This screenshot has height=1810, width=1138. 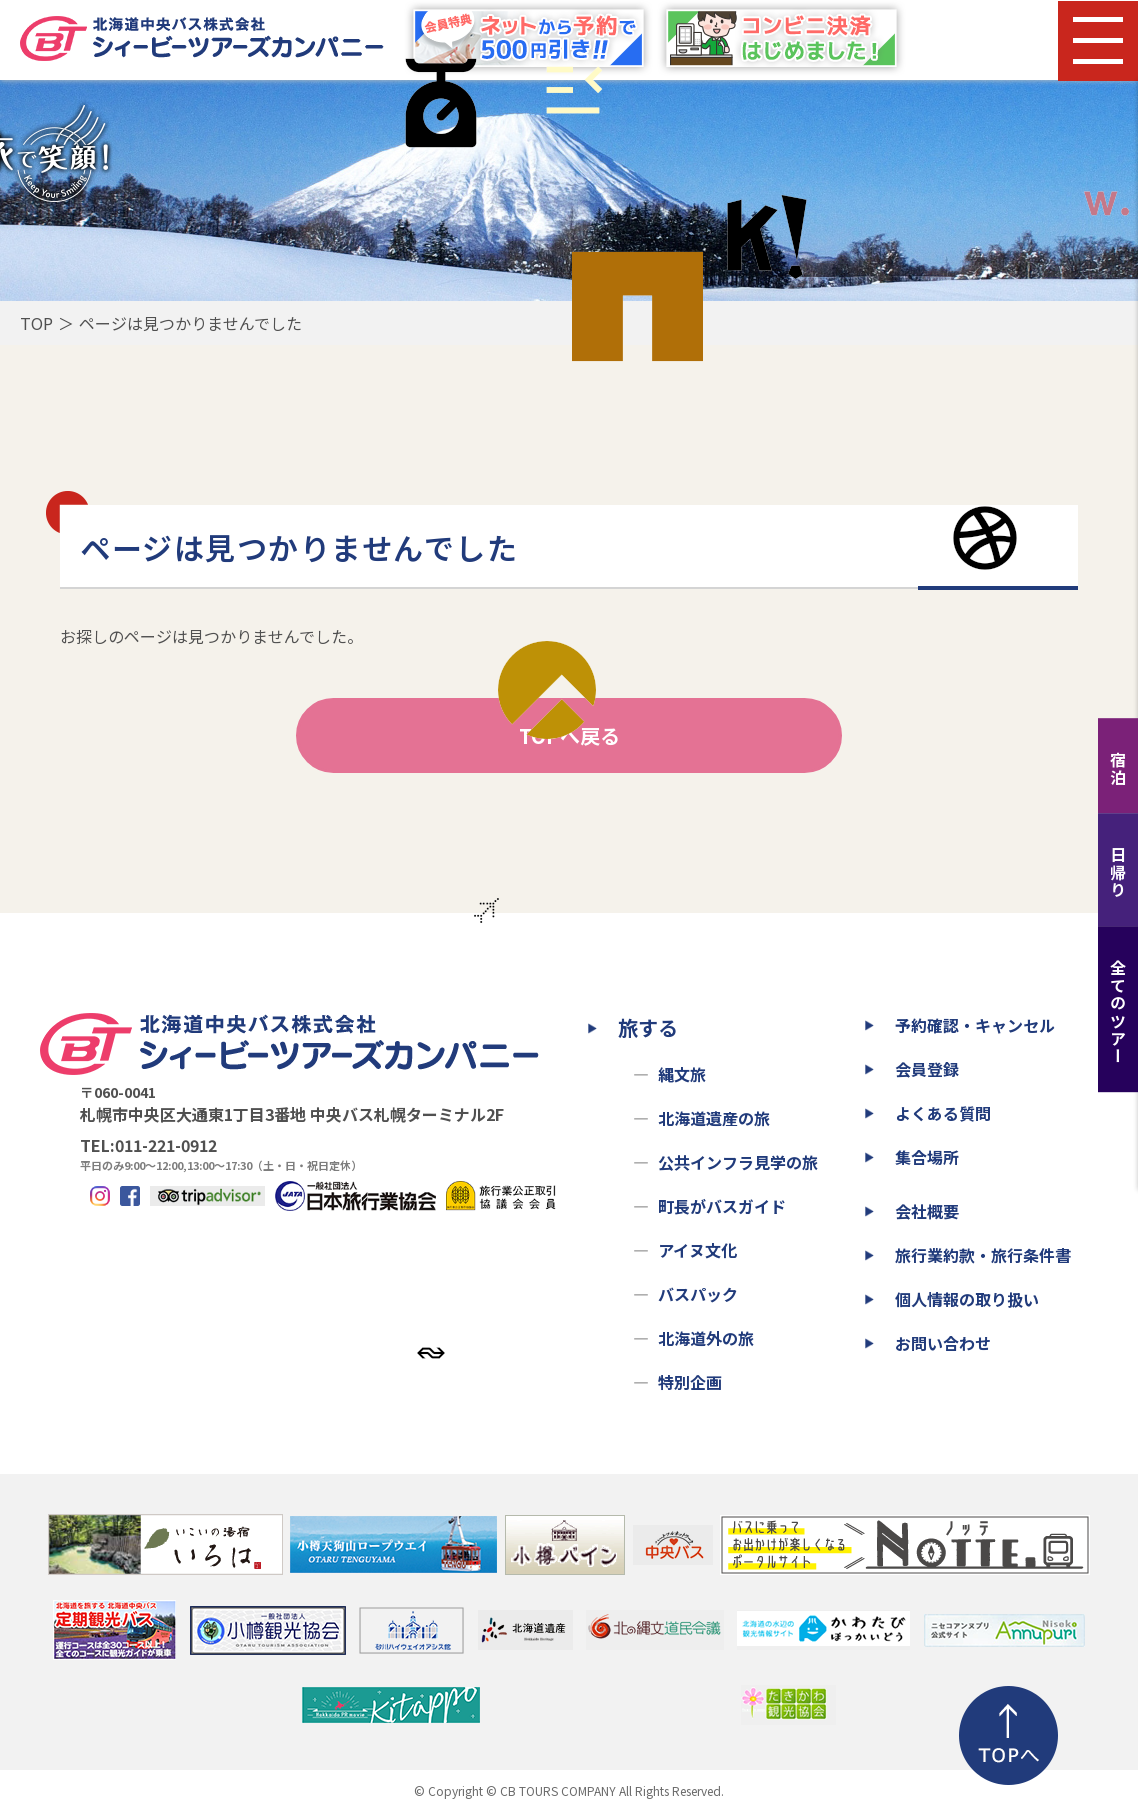 I want to click on NetApp company logo, so click(x=637, y=306).